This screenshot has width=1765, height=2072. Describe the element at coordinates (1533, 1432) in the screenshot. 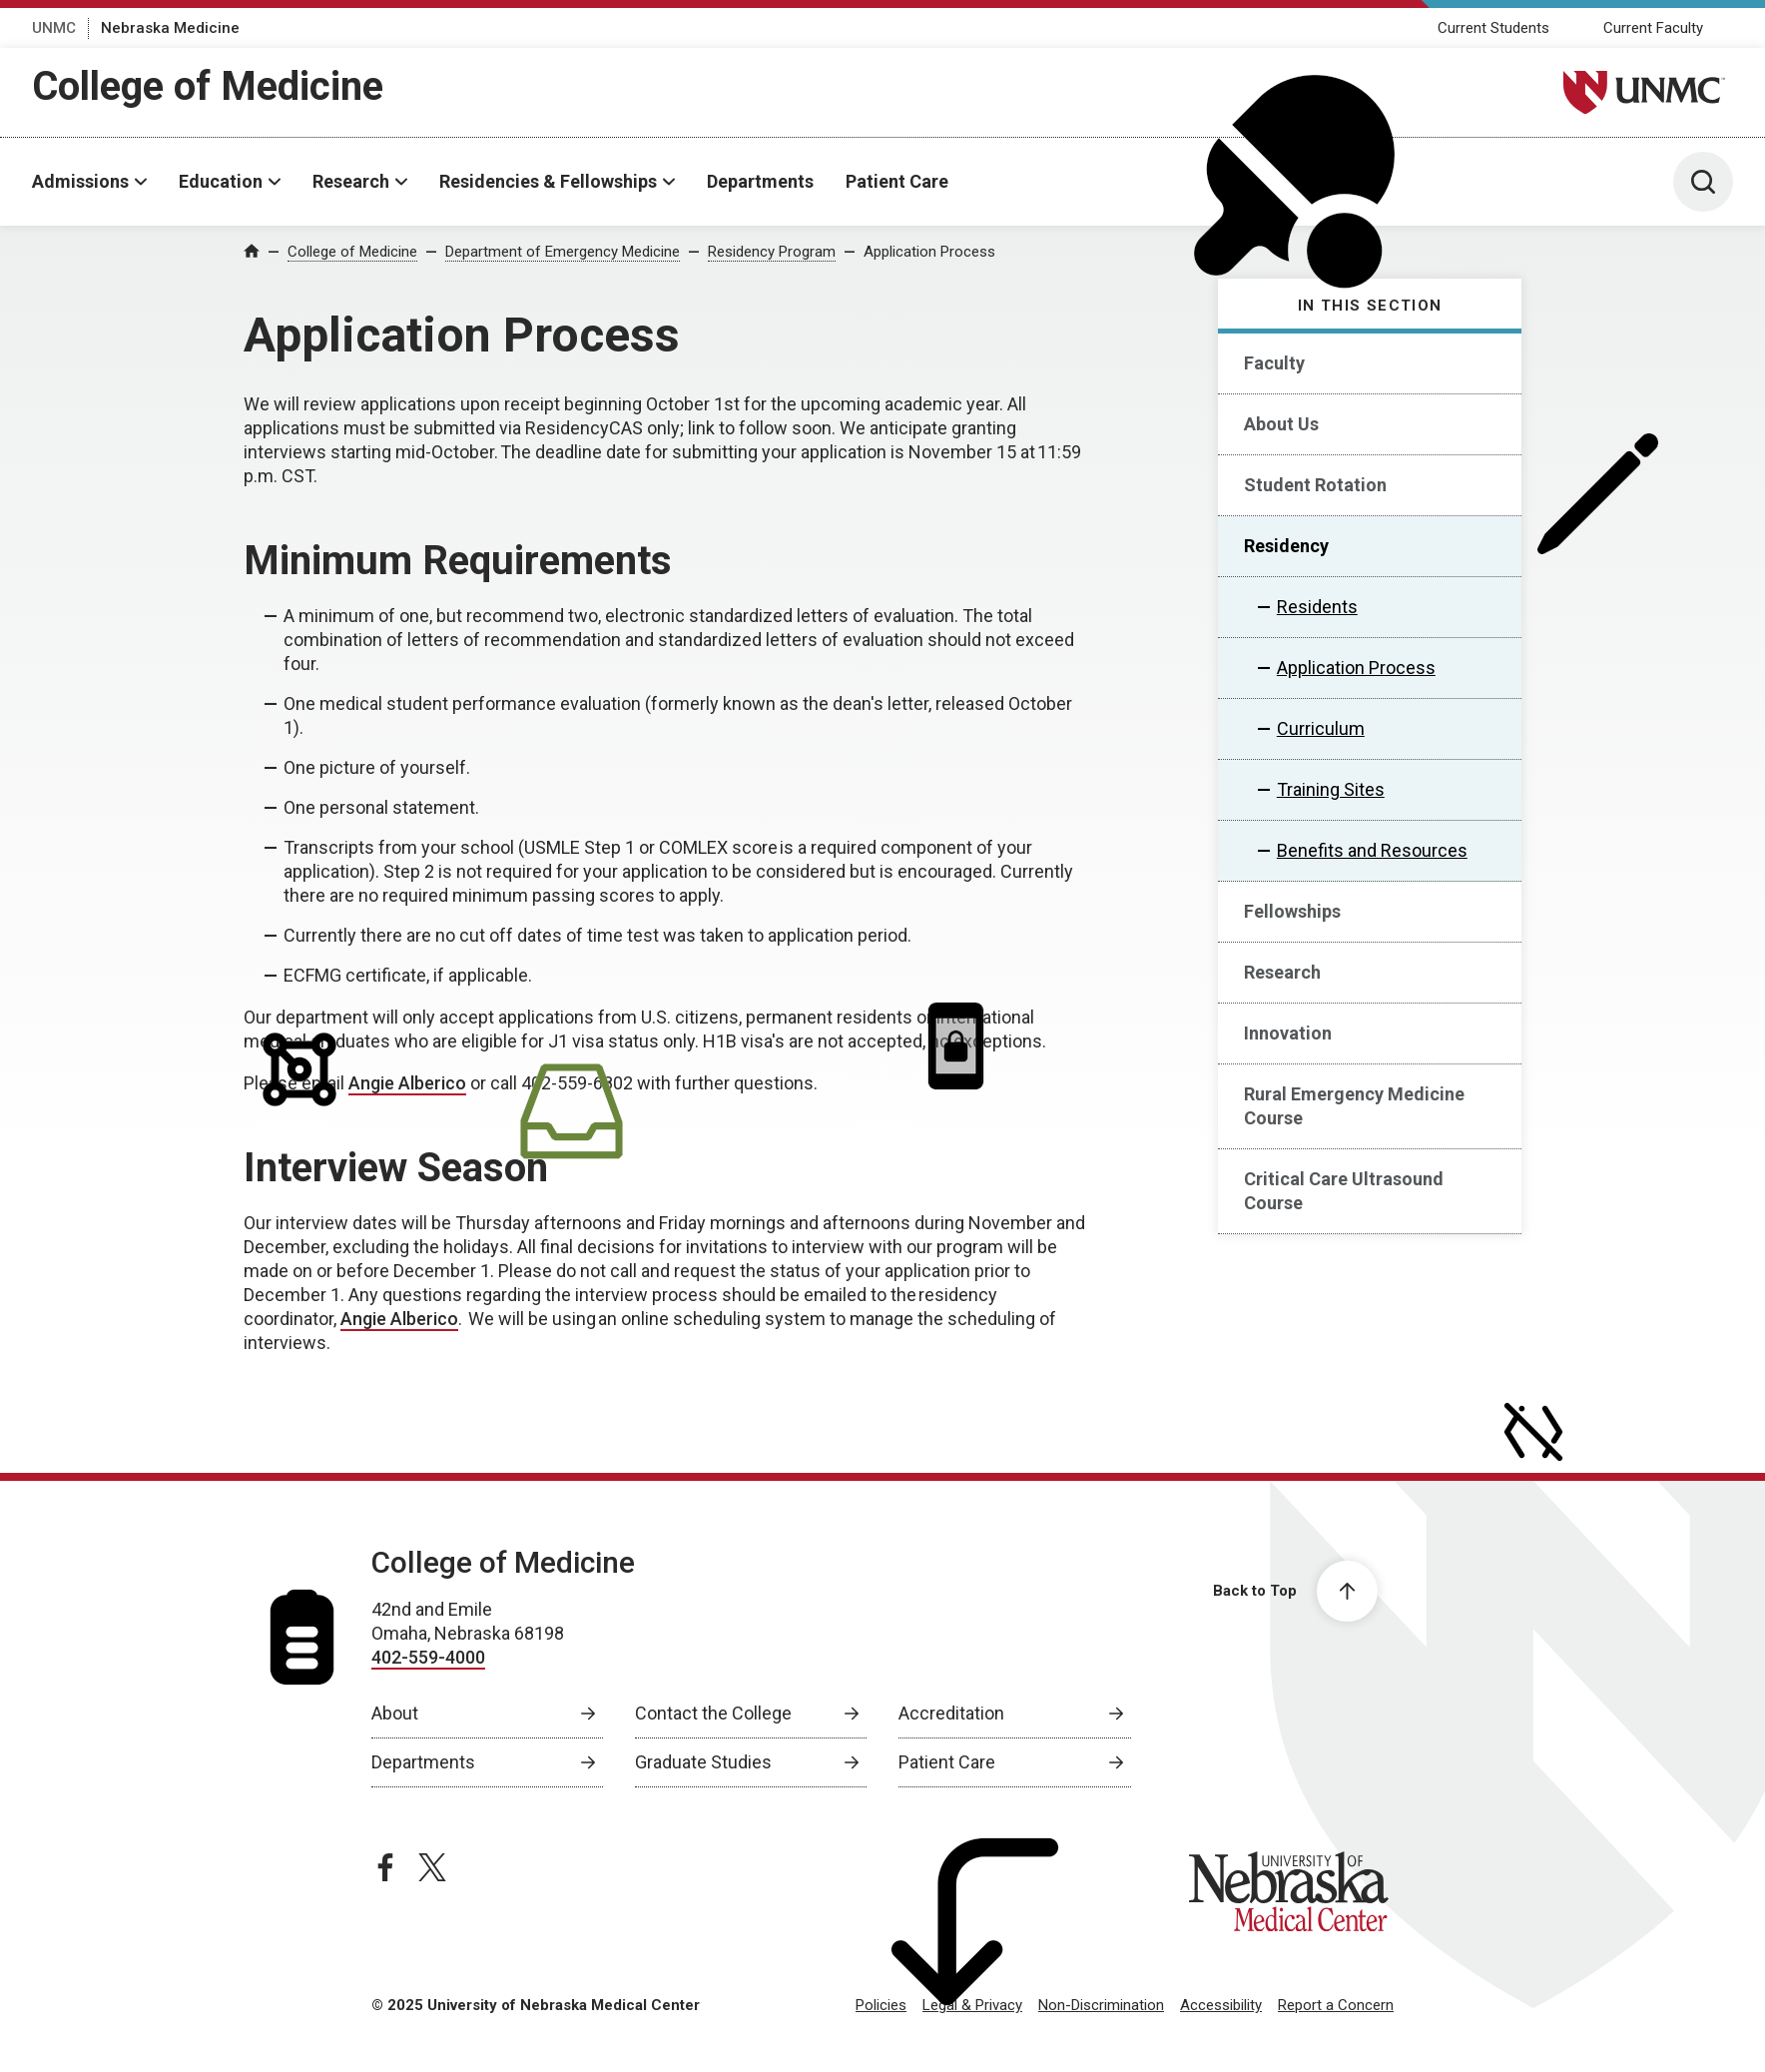

I see `disable code or markup view` at that location.